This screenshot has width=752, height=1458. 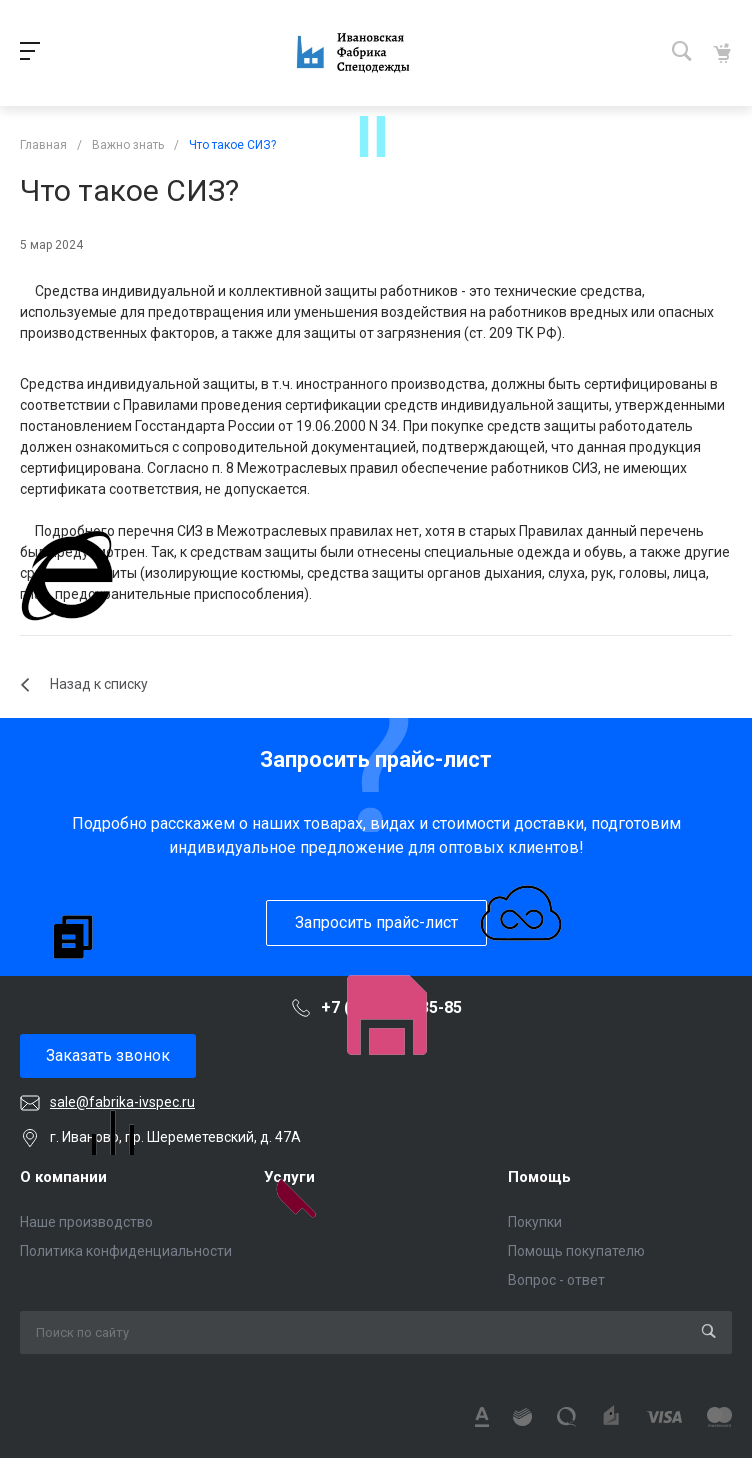 What do you see at coordinates (372, 136) in the screenshot?
I see `open the ElevenLabs app` at bounding box center [372, 136].